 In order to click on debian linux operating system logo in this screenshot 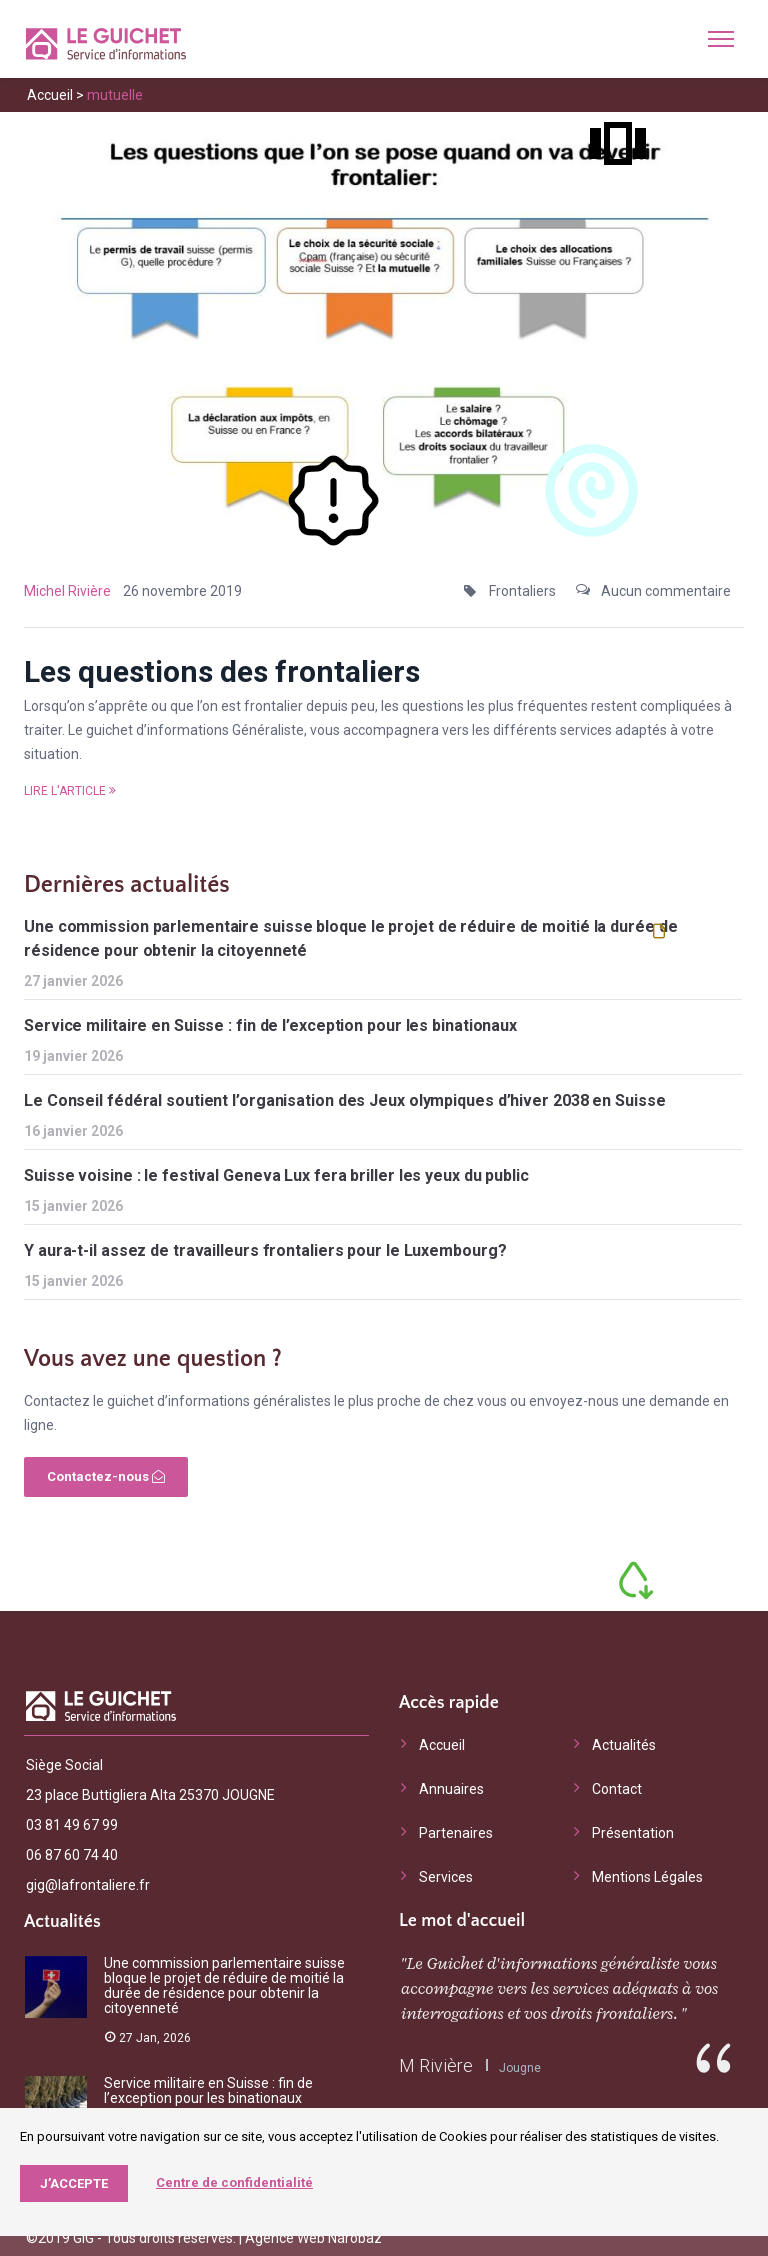, I will do `click(591, 490)`.